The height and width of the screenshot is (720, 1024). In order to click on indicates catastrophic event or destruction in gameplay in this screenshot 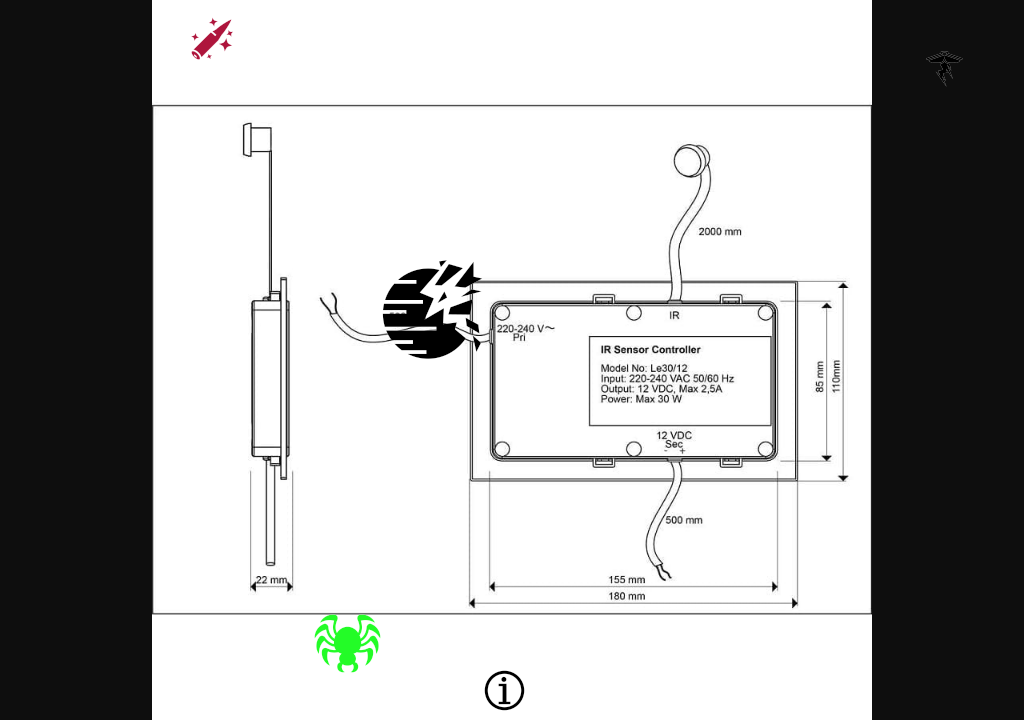, I will do `click(432, 309)`.